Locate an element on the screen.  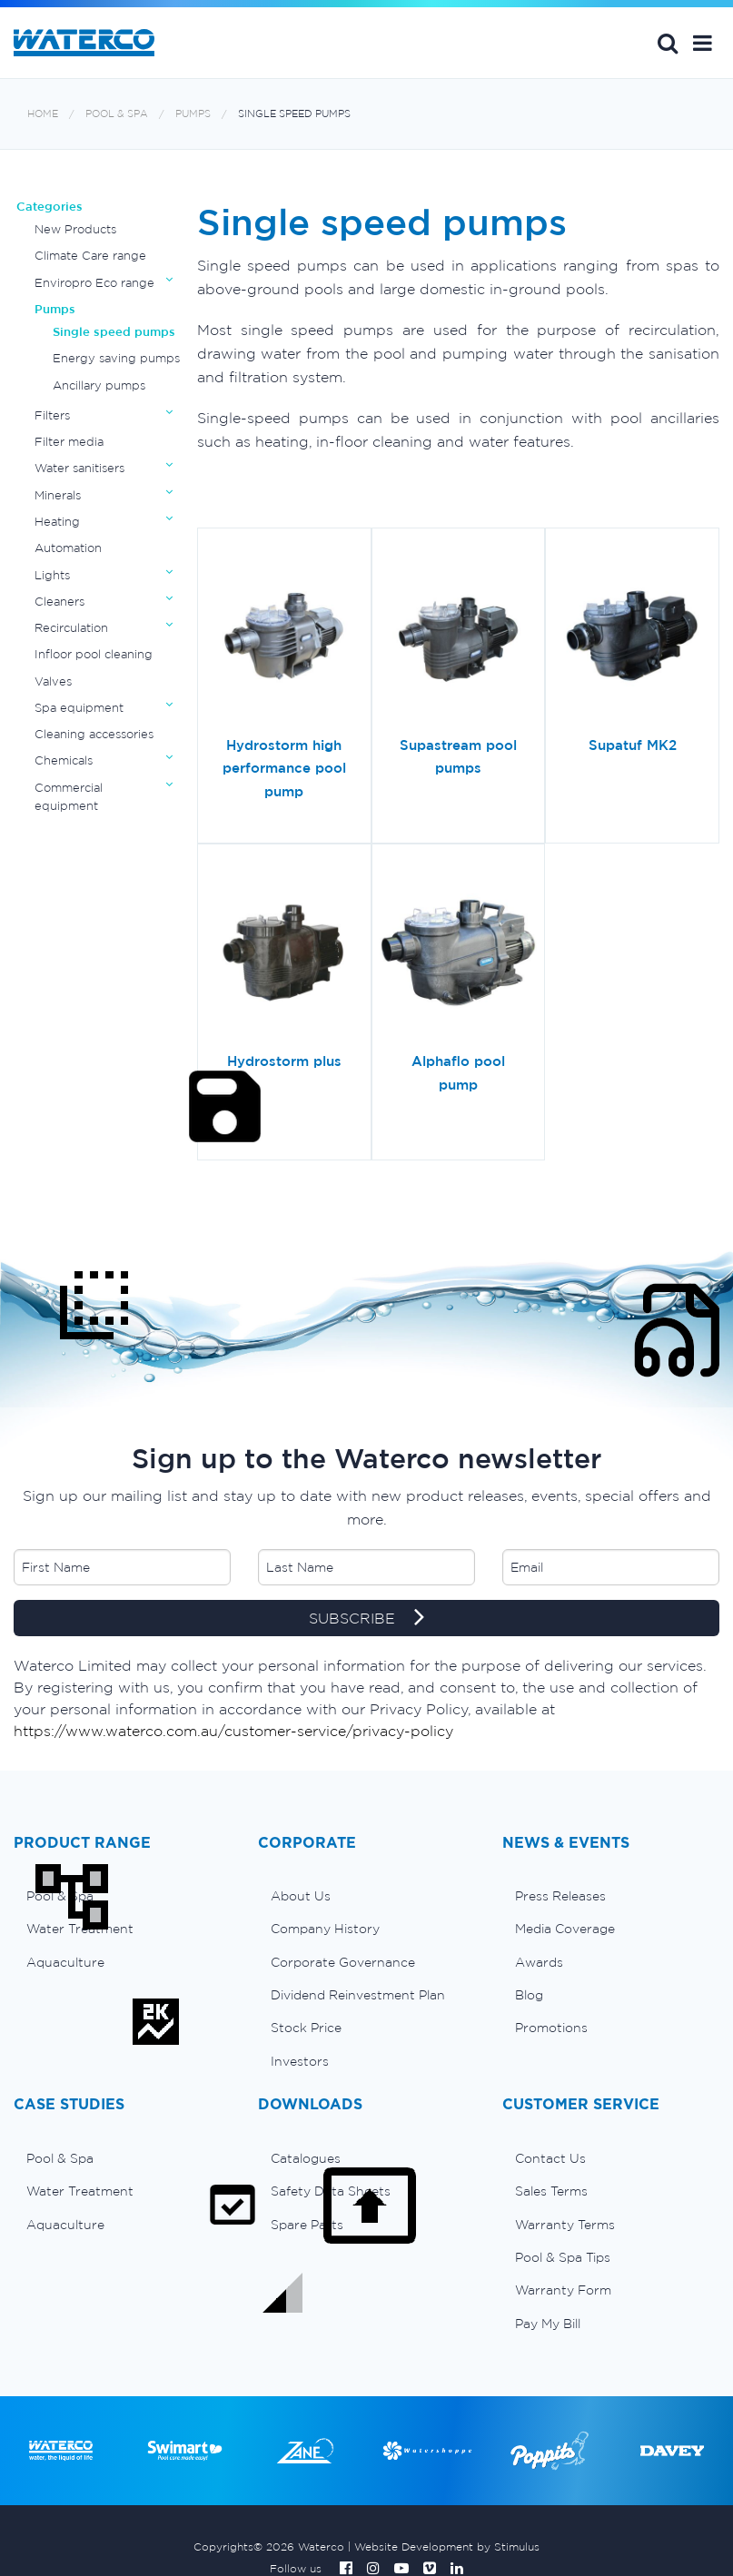
view score or performance metrics is located at coordinates (155, 2021).